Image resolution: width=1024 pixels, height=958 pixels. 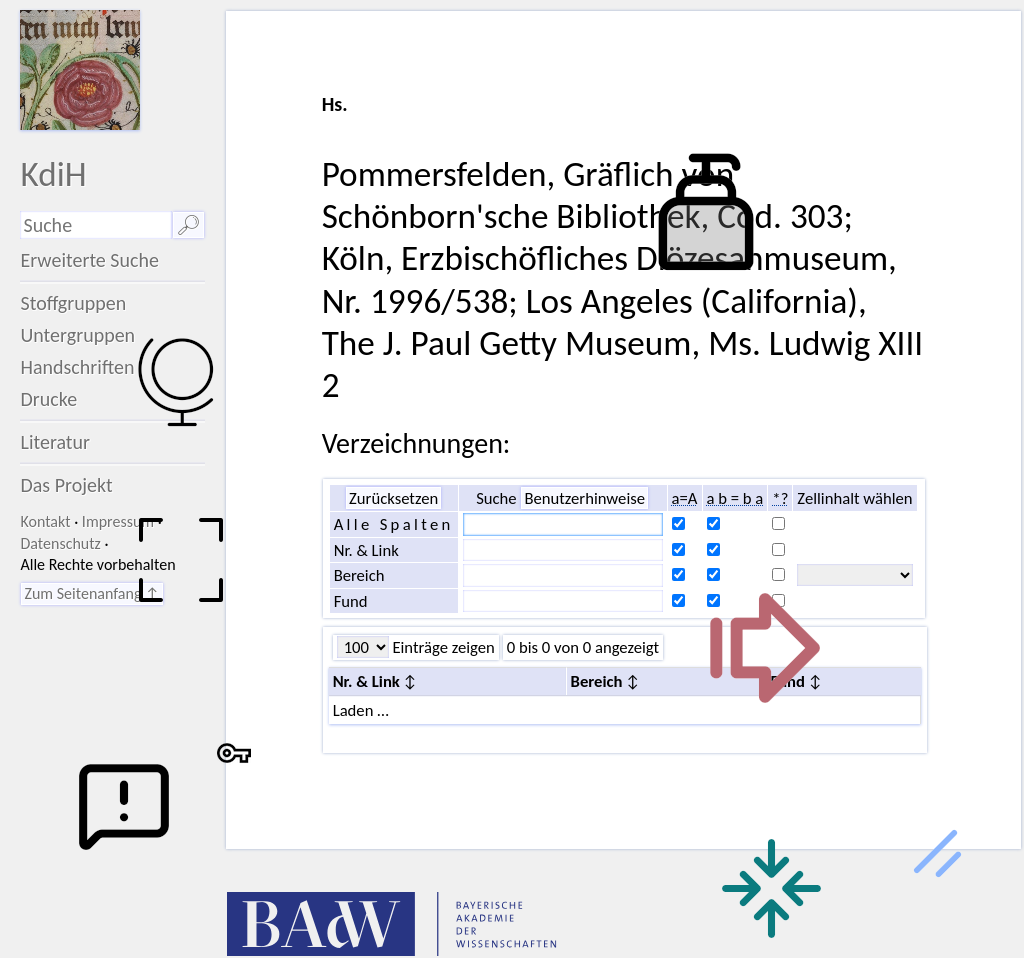 I want to click on expand to fullscreen mode, so click(x=181, y=560).